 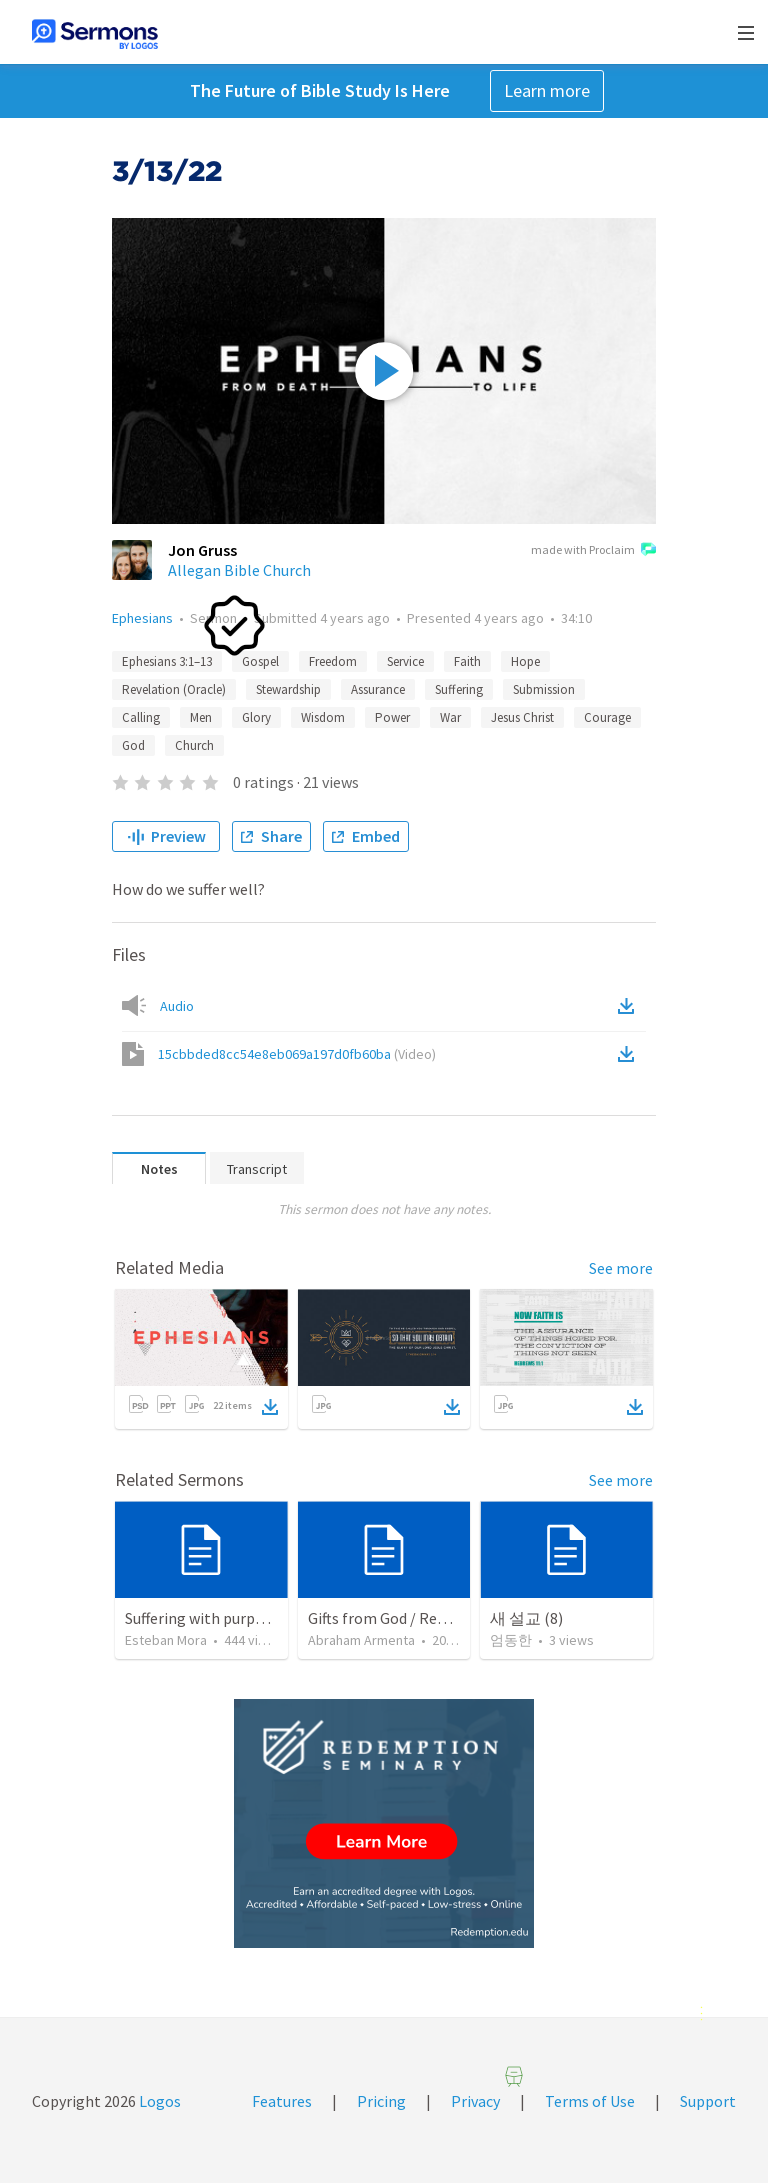 I want to click on verified or authenticated status, so click(x=234, y=625).